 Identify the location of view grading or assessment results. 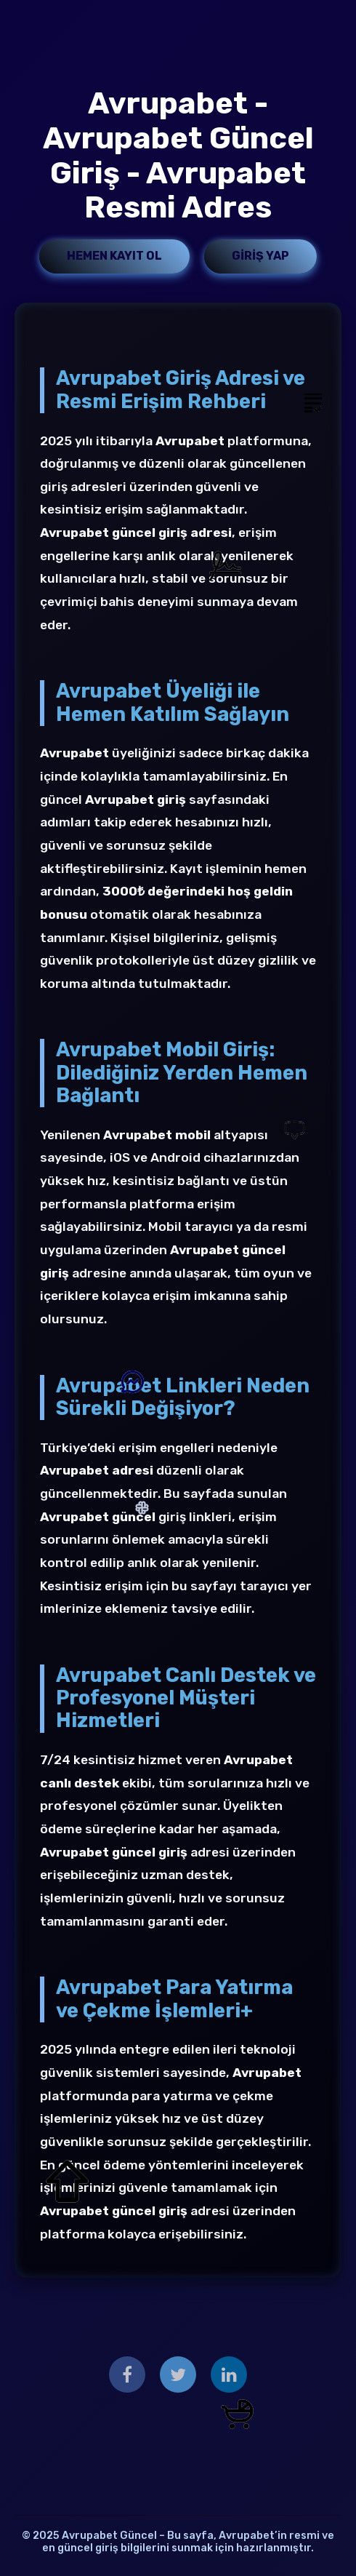
(313, 403).